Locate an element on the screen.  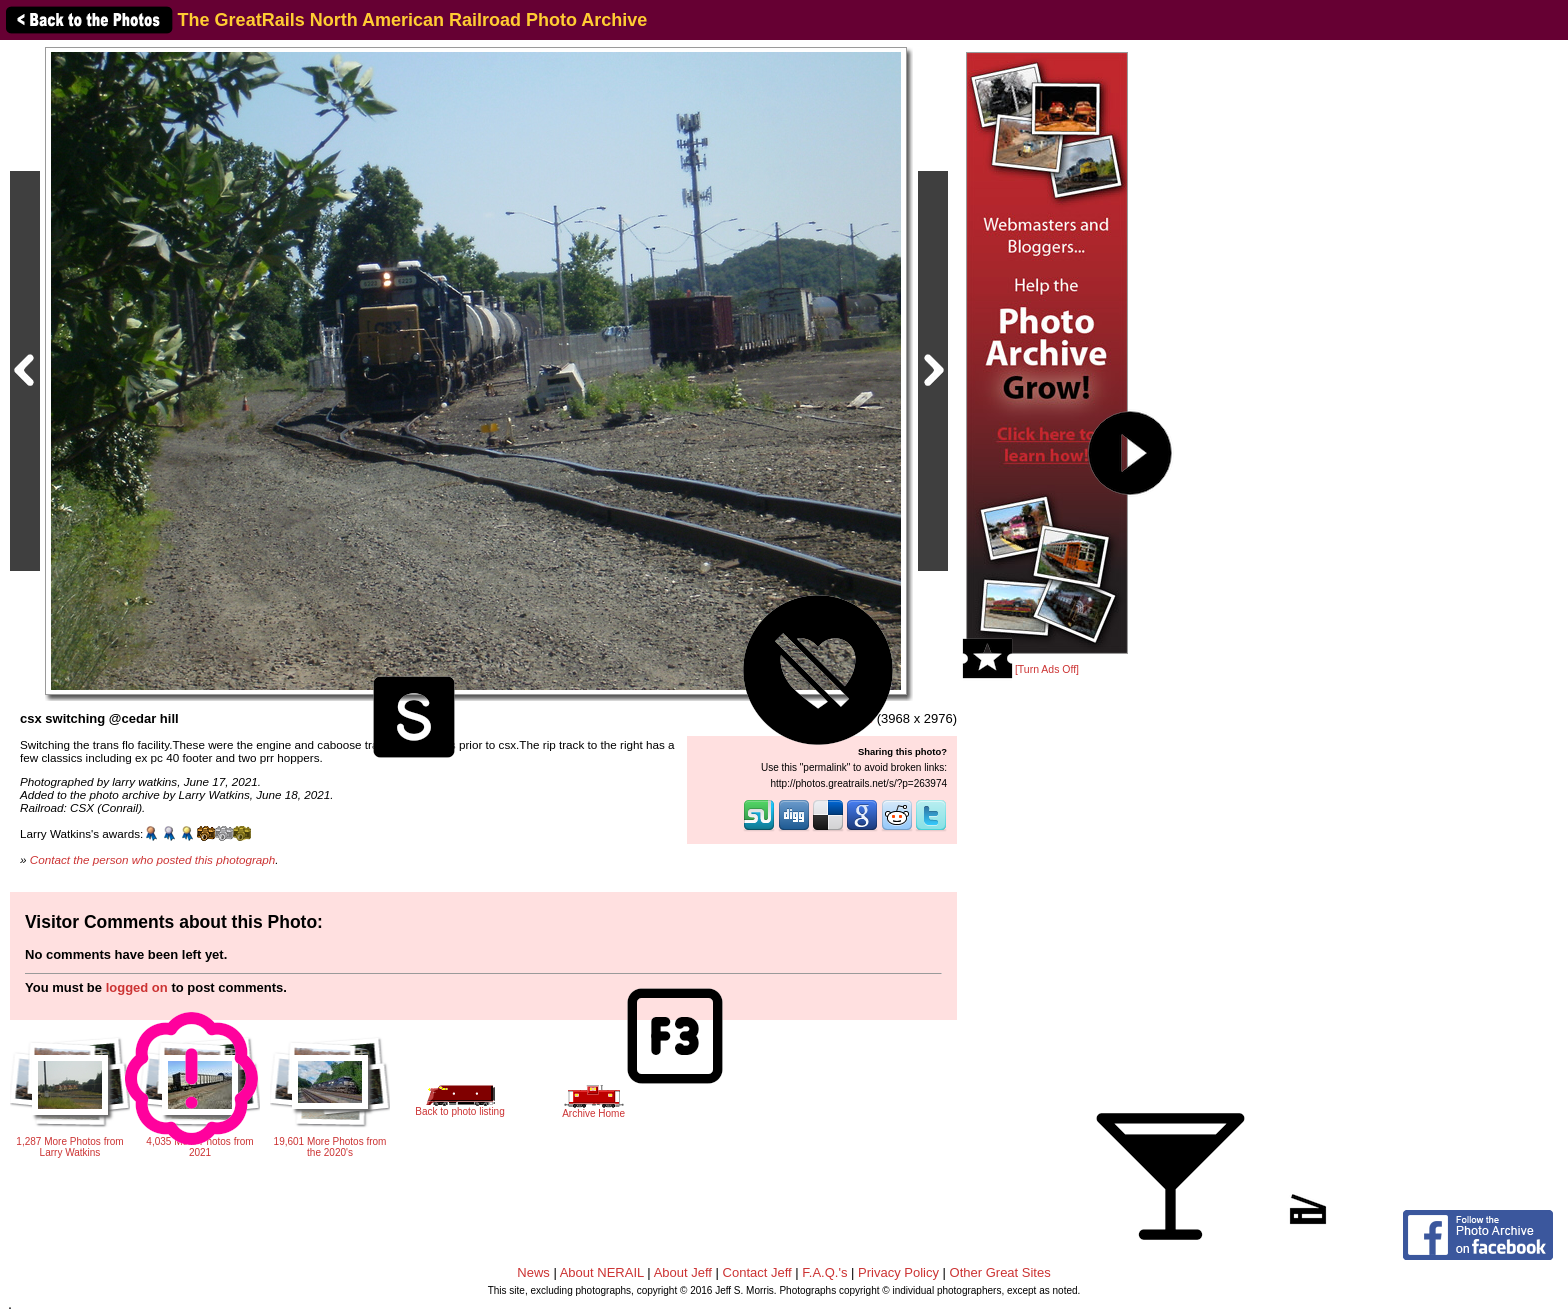
indicates an alert or warning notification is located at coordinates (191, 1078).